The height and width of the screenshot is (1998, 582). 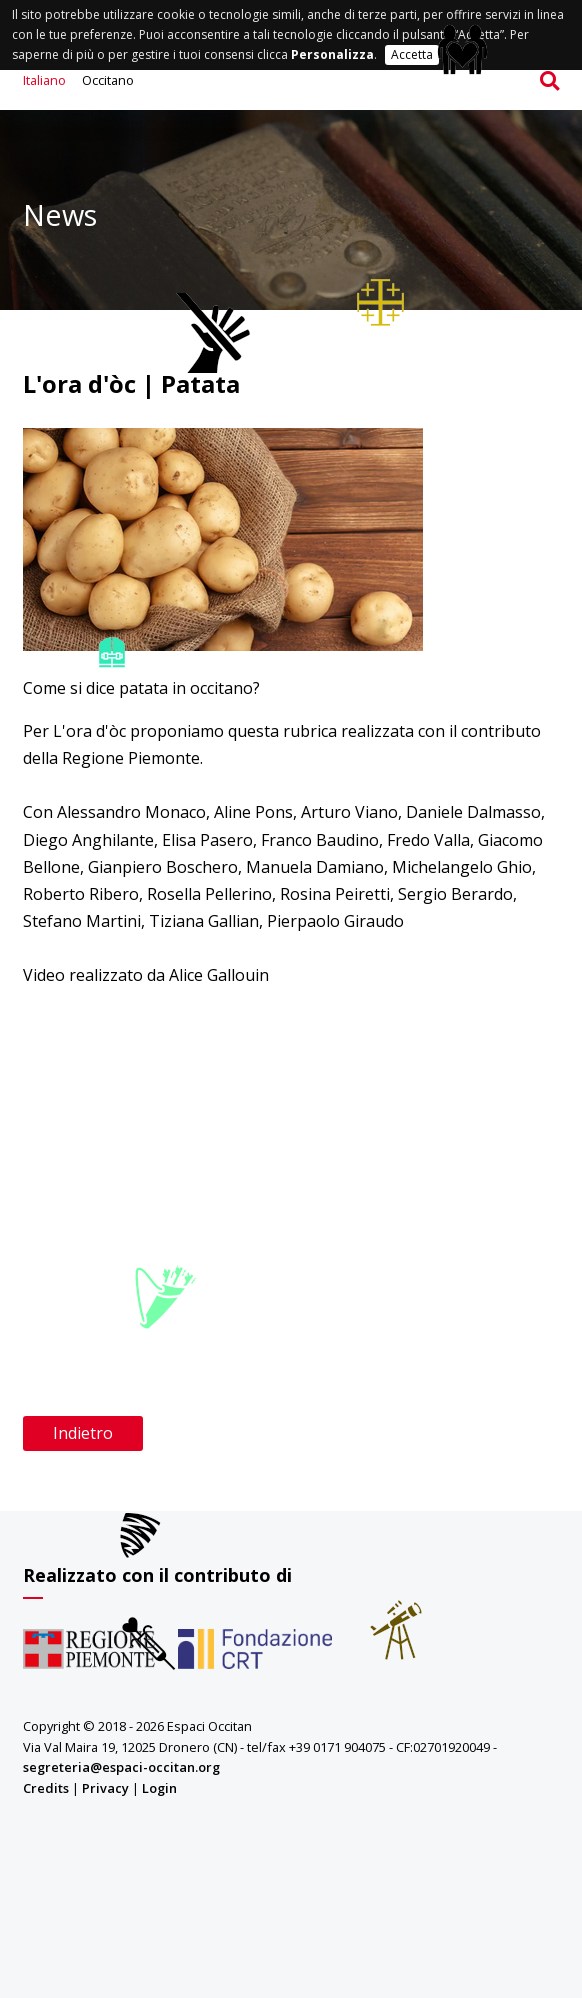 I want to click on equip or access arrow ammunition, so click(x=166, y=1297).